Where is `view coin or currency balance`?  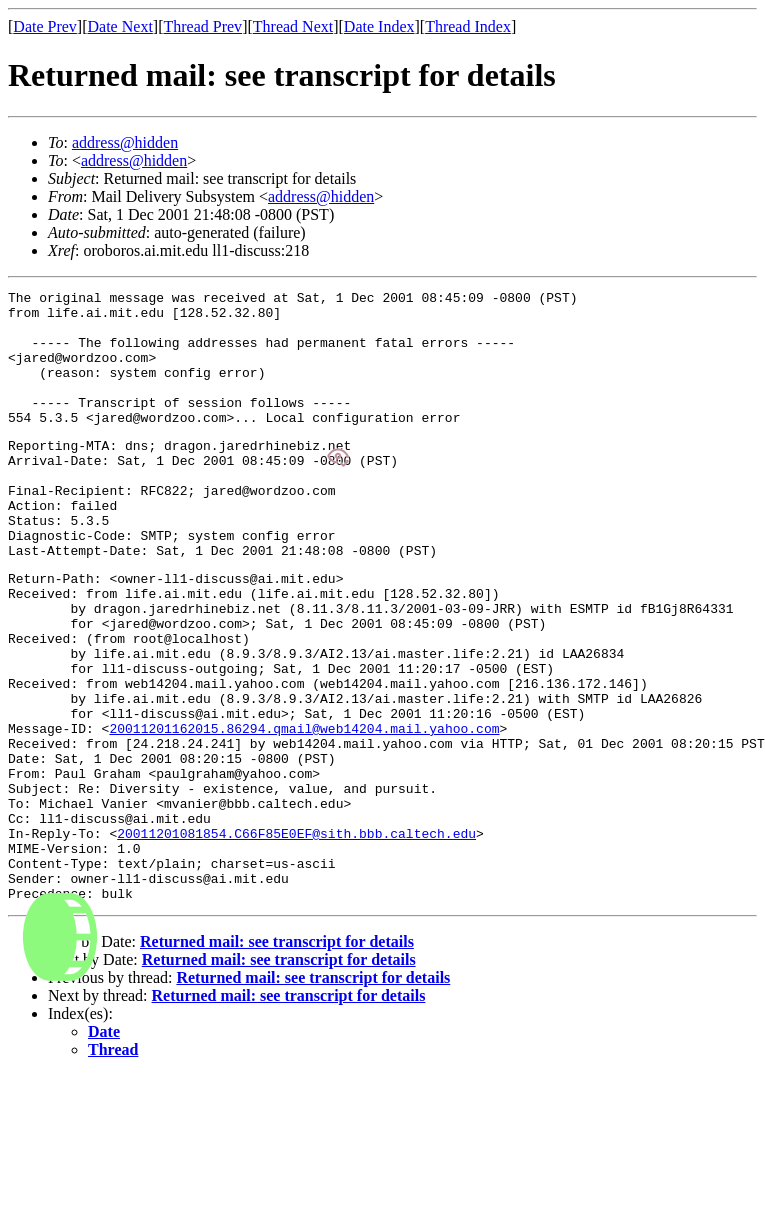 view coin or currency balance is located at coordinates (60, 937).